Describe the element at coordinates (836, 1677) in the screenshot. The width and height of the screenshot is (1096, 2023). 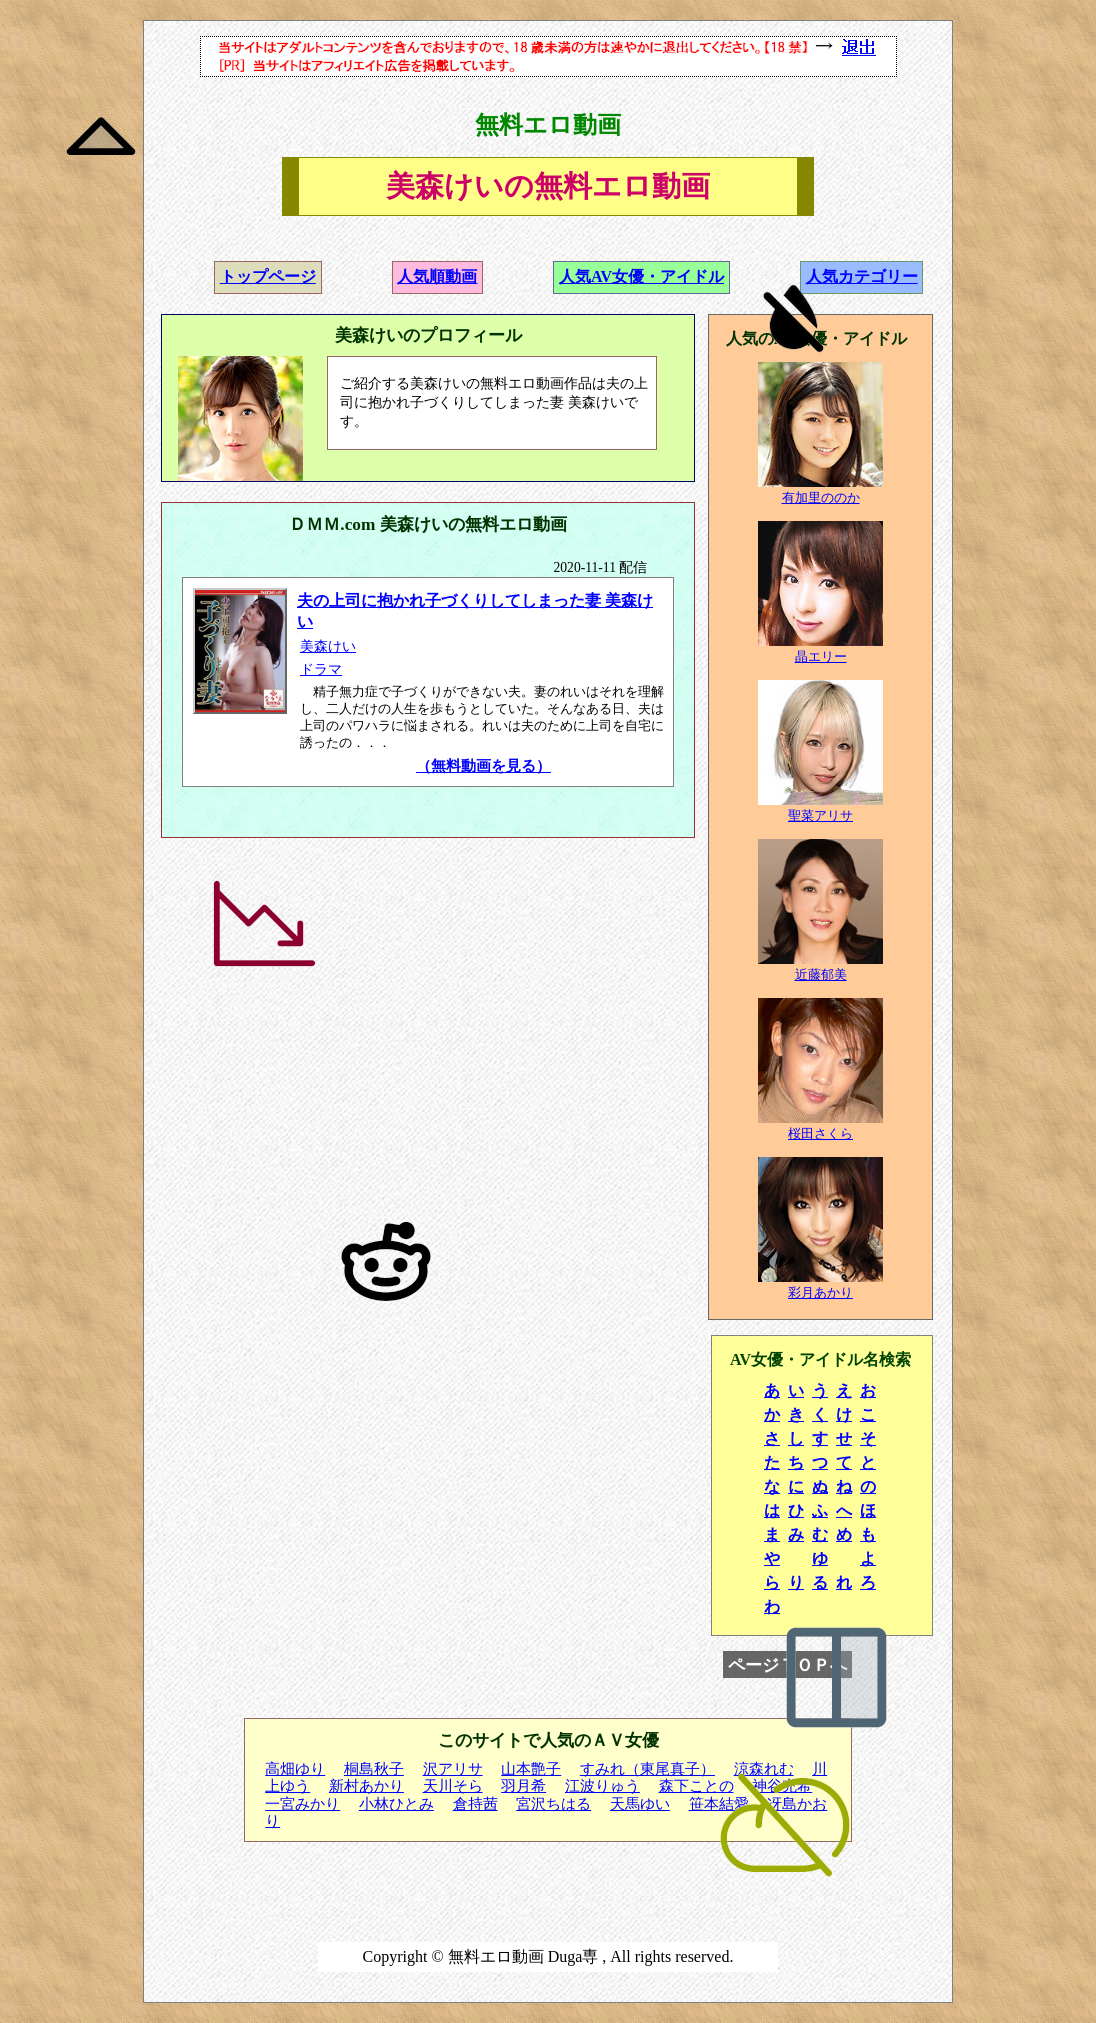
I see `toggle half-screen or split view mode` at that location.